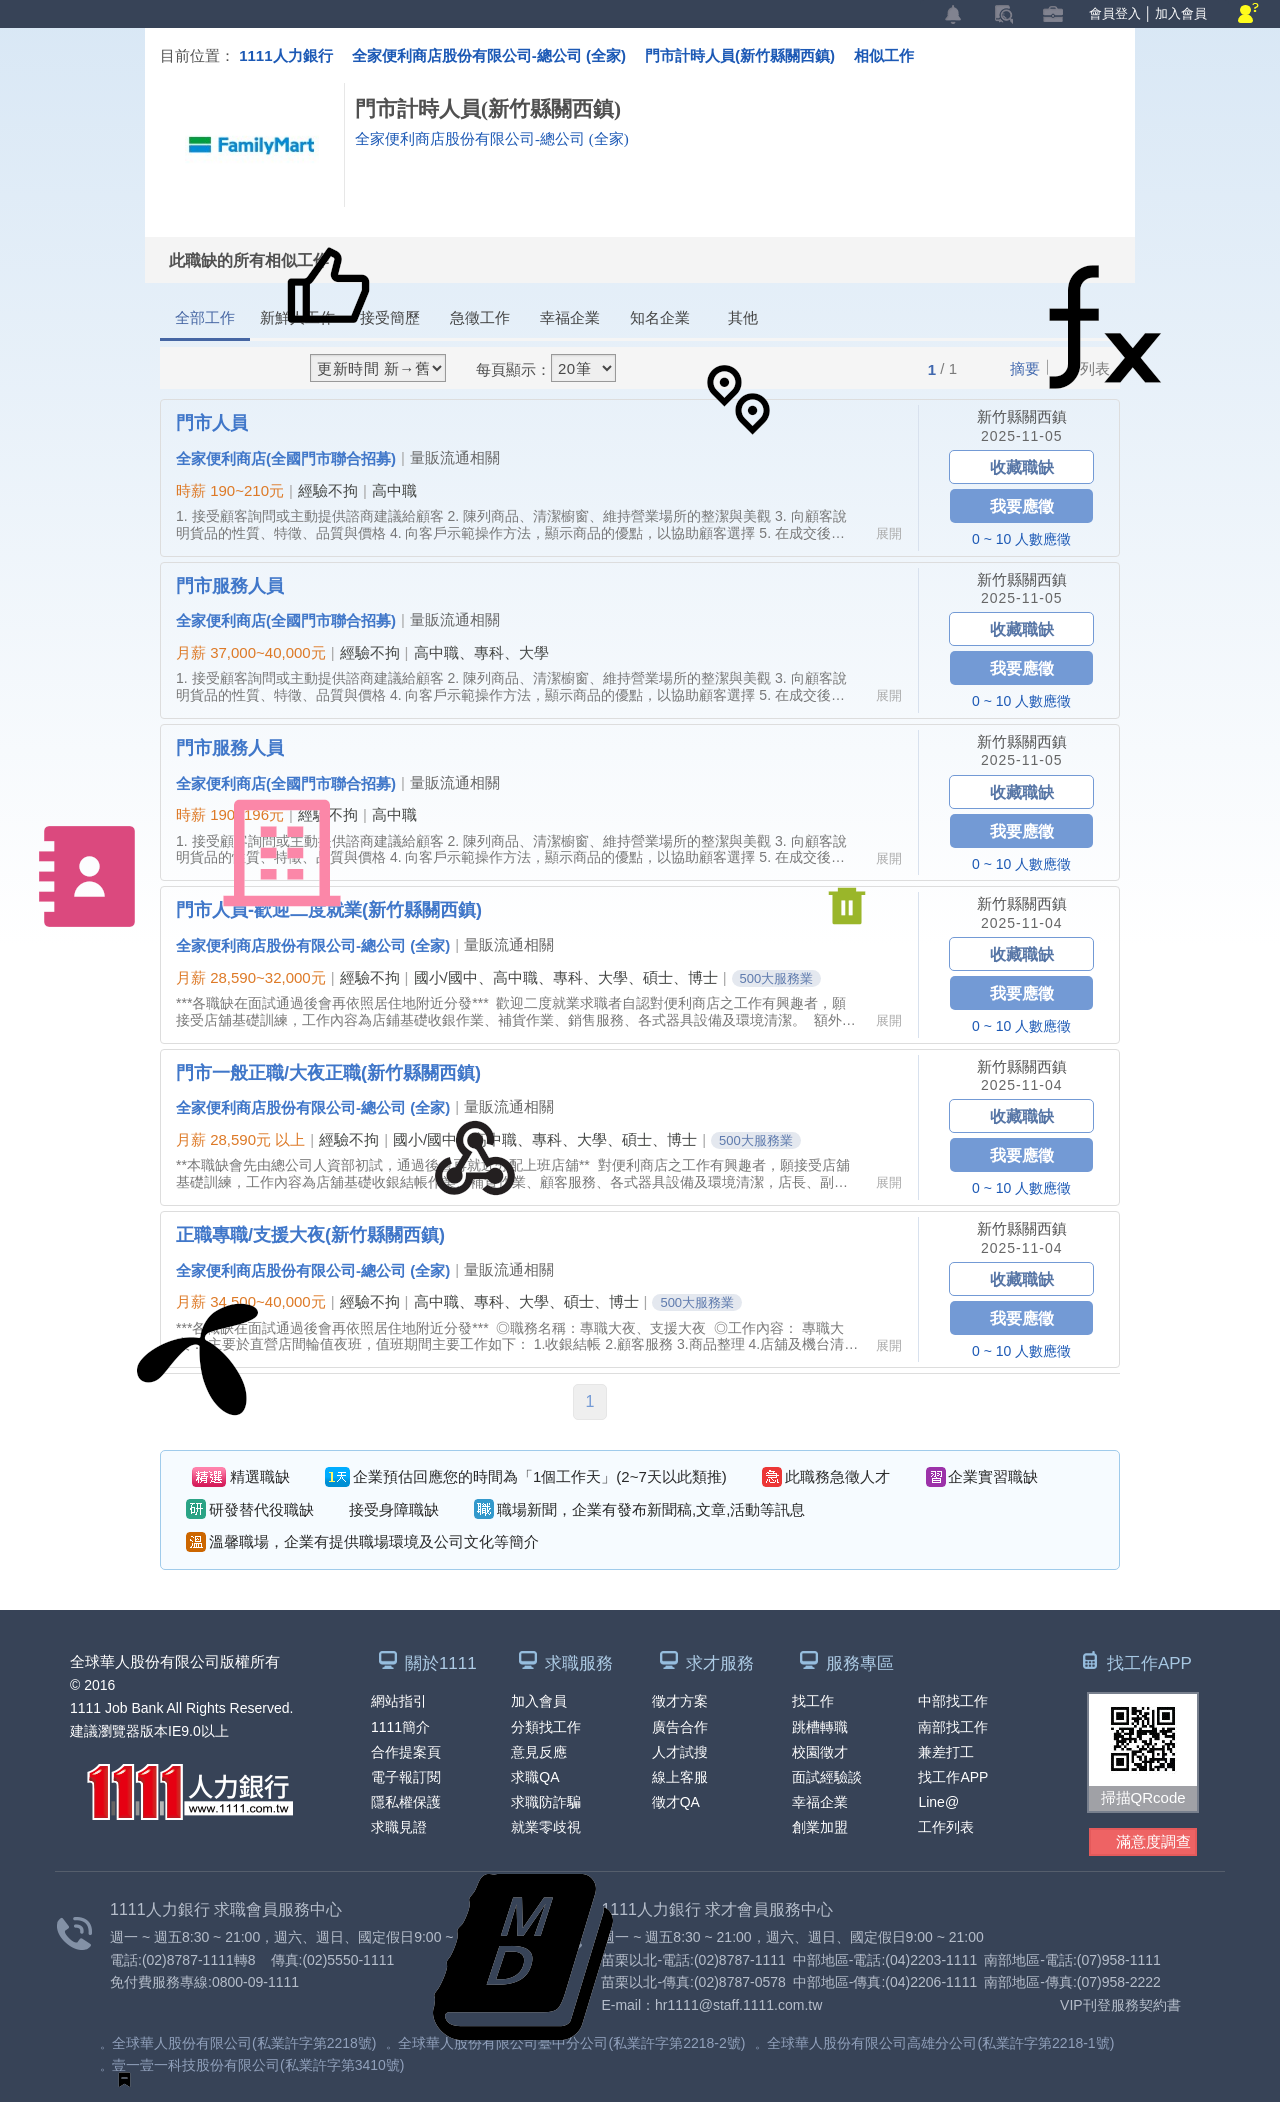 The width and height of the screenshot is (1280, 2102). What do you see at coordinates (282, 853) in the screenshot?
I see `view building or office location` at bounding box center [282, 853].